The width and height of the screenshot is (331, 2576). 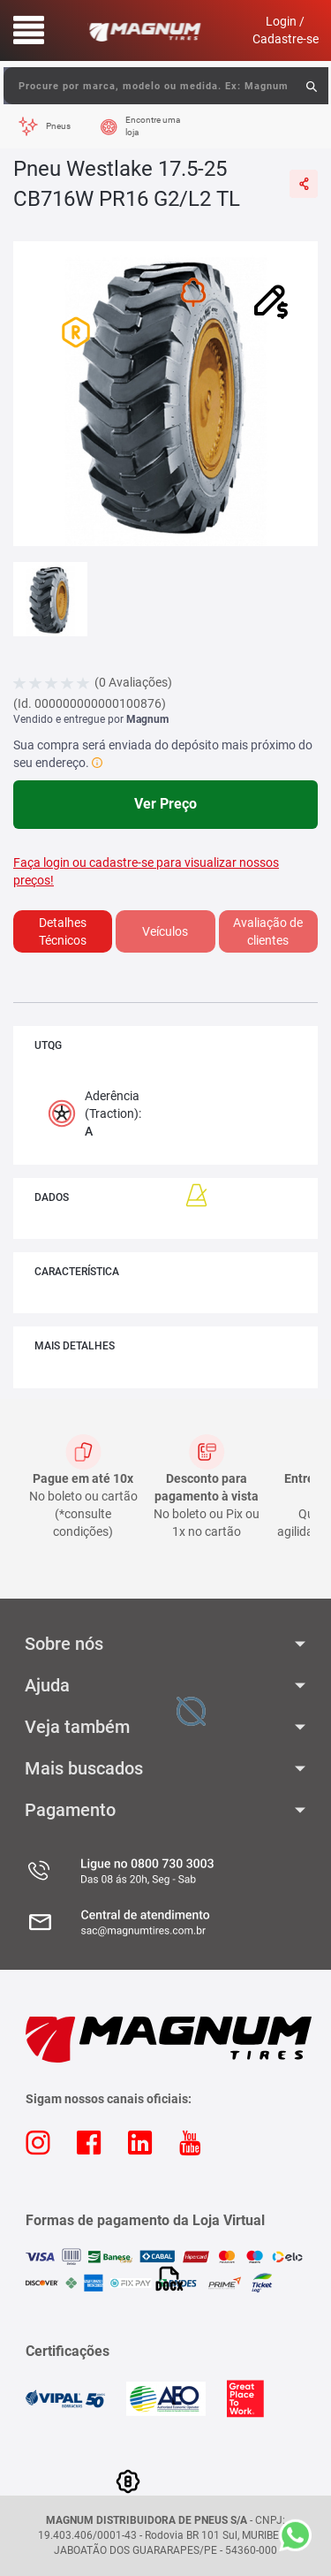 What do you see at coordinates (76, 332) in the screenshot?
I see `indicates a hexagonal badge or label with "R" designation` at bounding box center [76, 332].